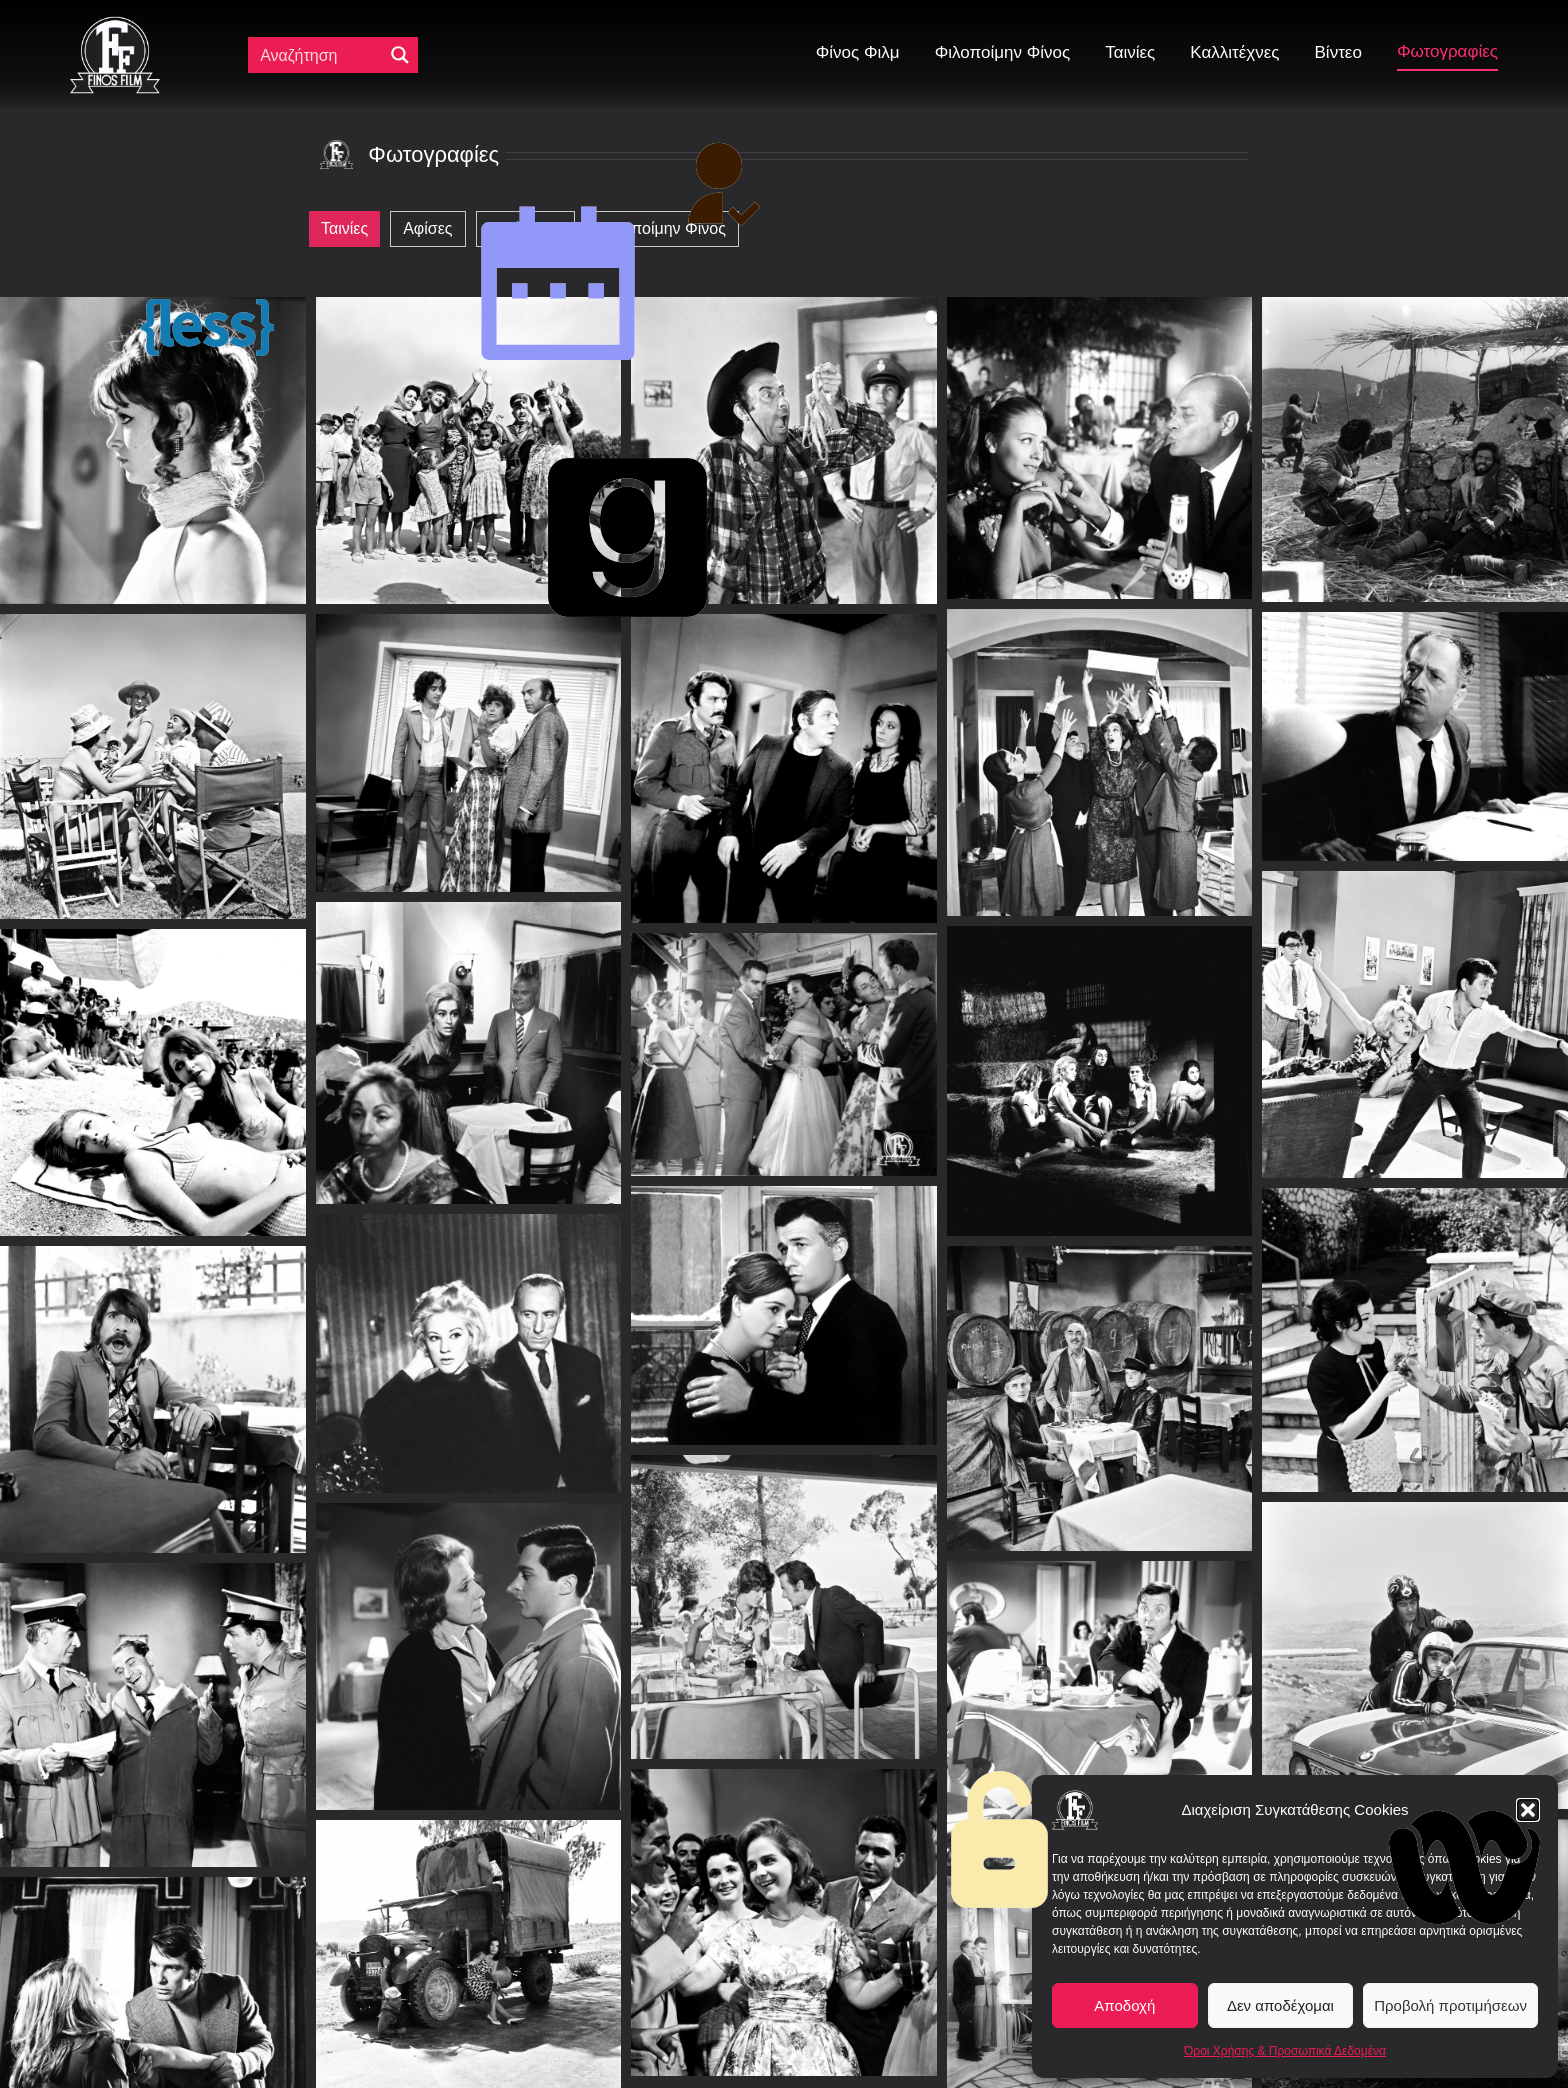 This screenshot has width=1568, height=2088. Describe the element at coordinates (719, 185) in the screenshot. I see `follow this user` at that location.